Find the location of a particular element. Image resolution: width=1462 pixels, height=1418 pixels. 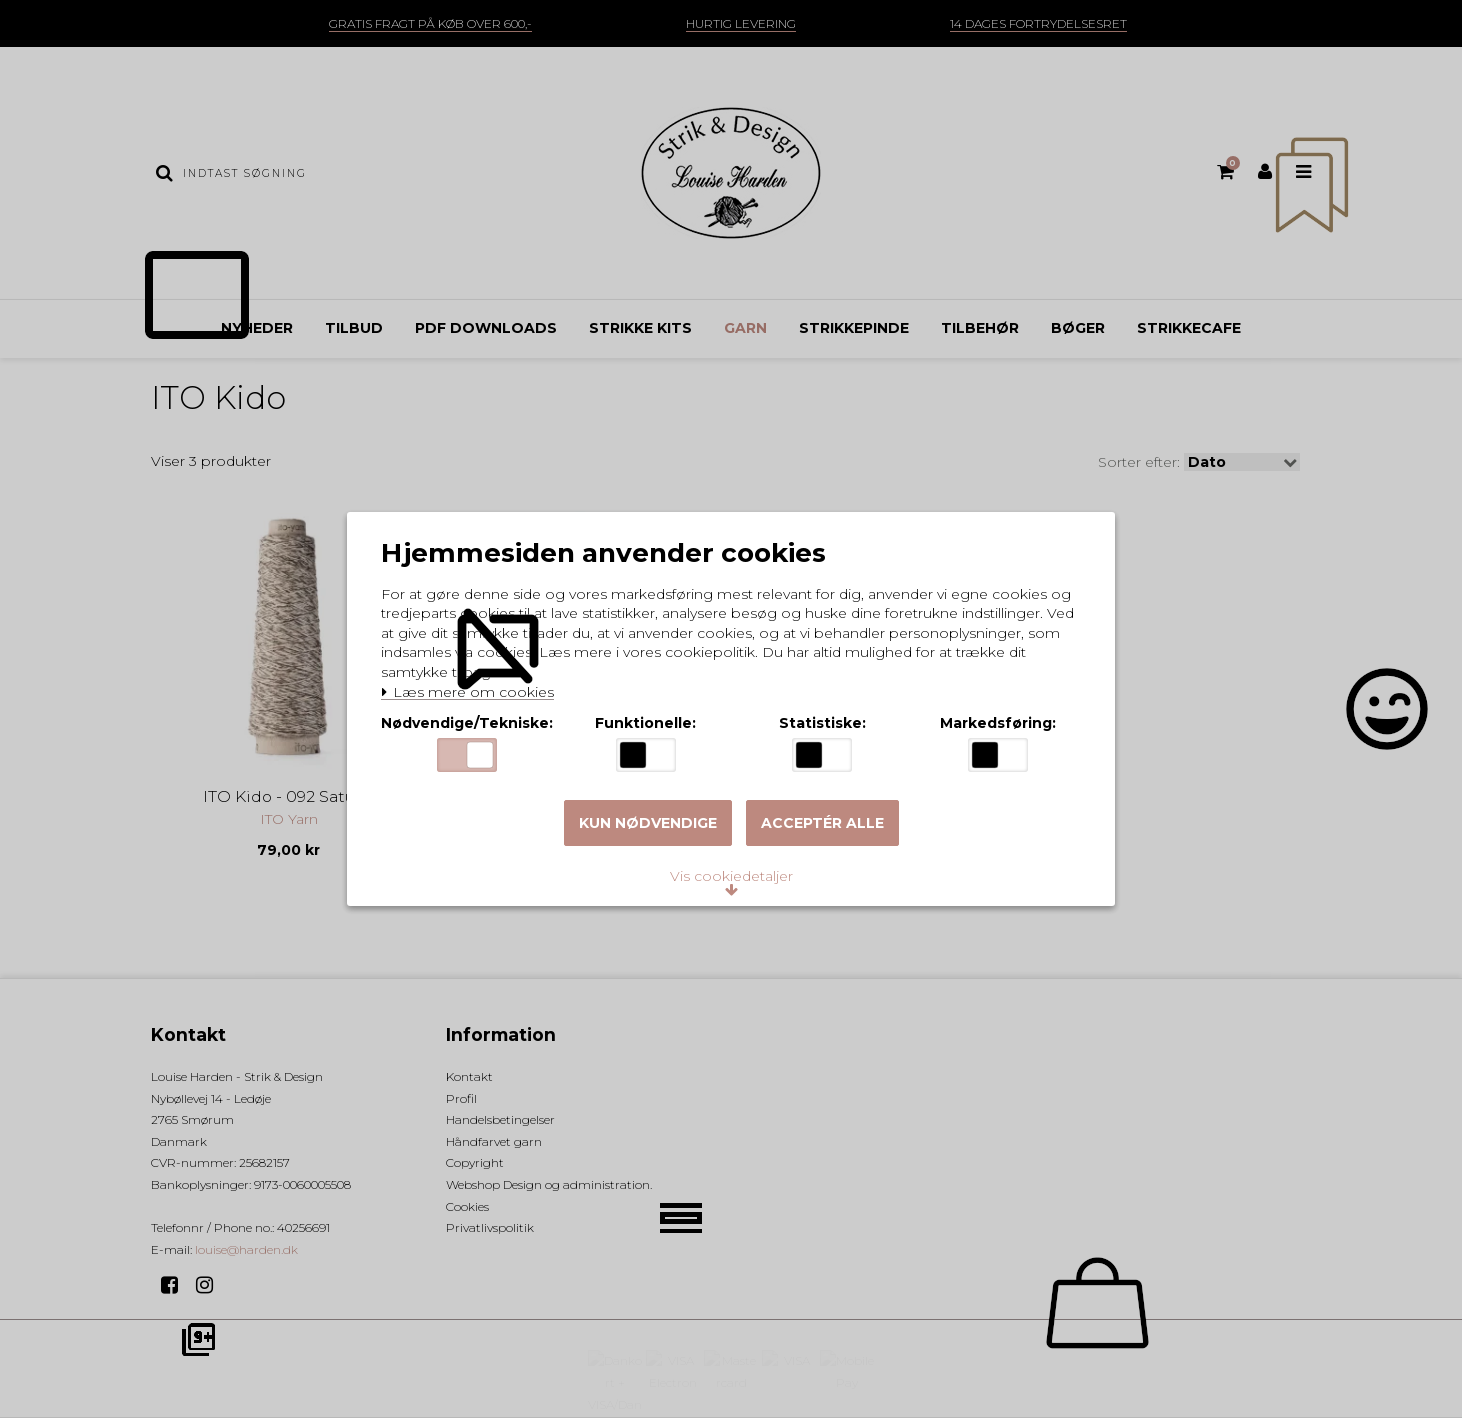

indicates 9 or more items in a collection is located at coordinates (199, 1340).